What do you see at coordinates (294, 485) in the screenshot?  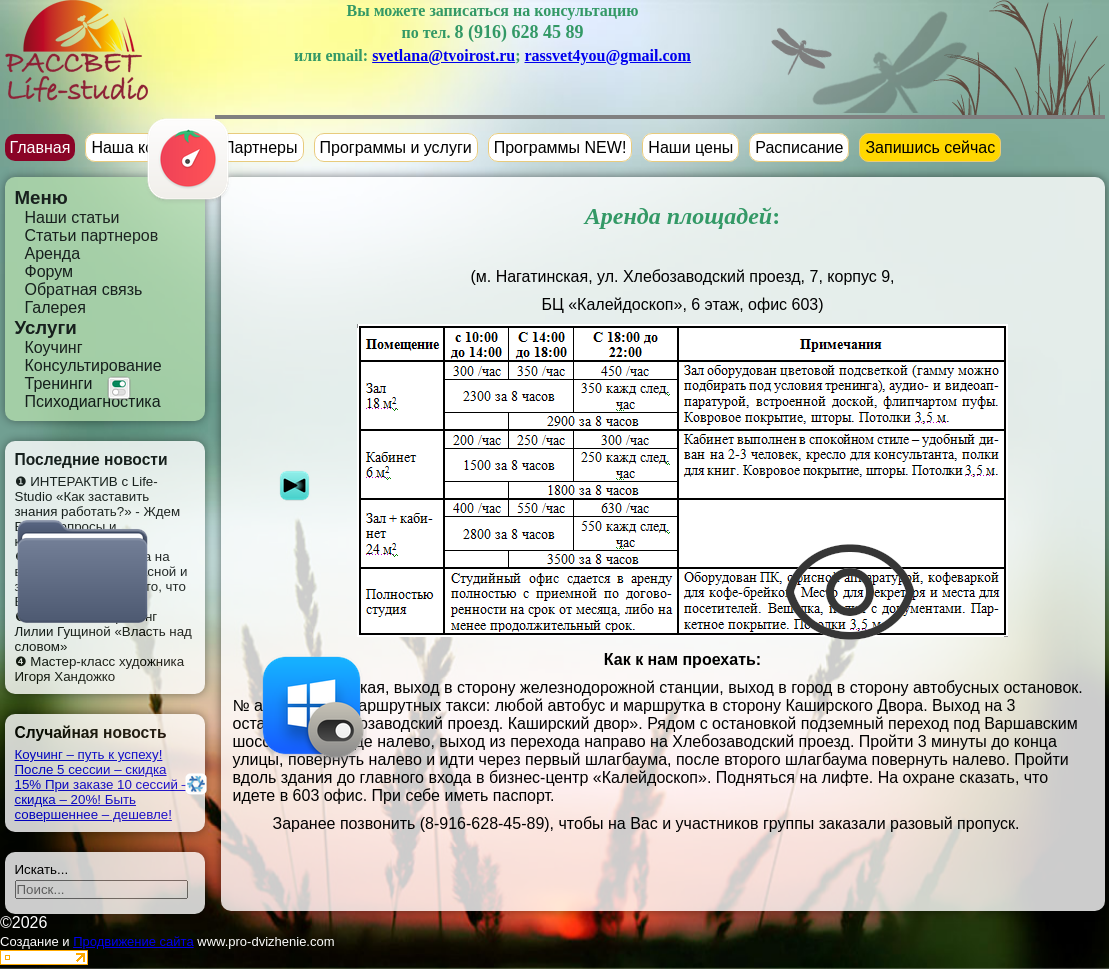 I see `open gitbutler version control app` at bounding box center [294, 485].